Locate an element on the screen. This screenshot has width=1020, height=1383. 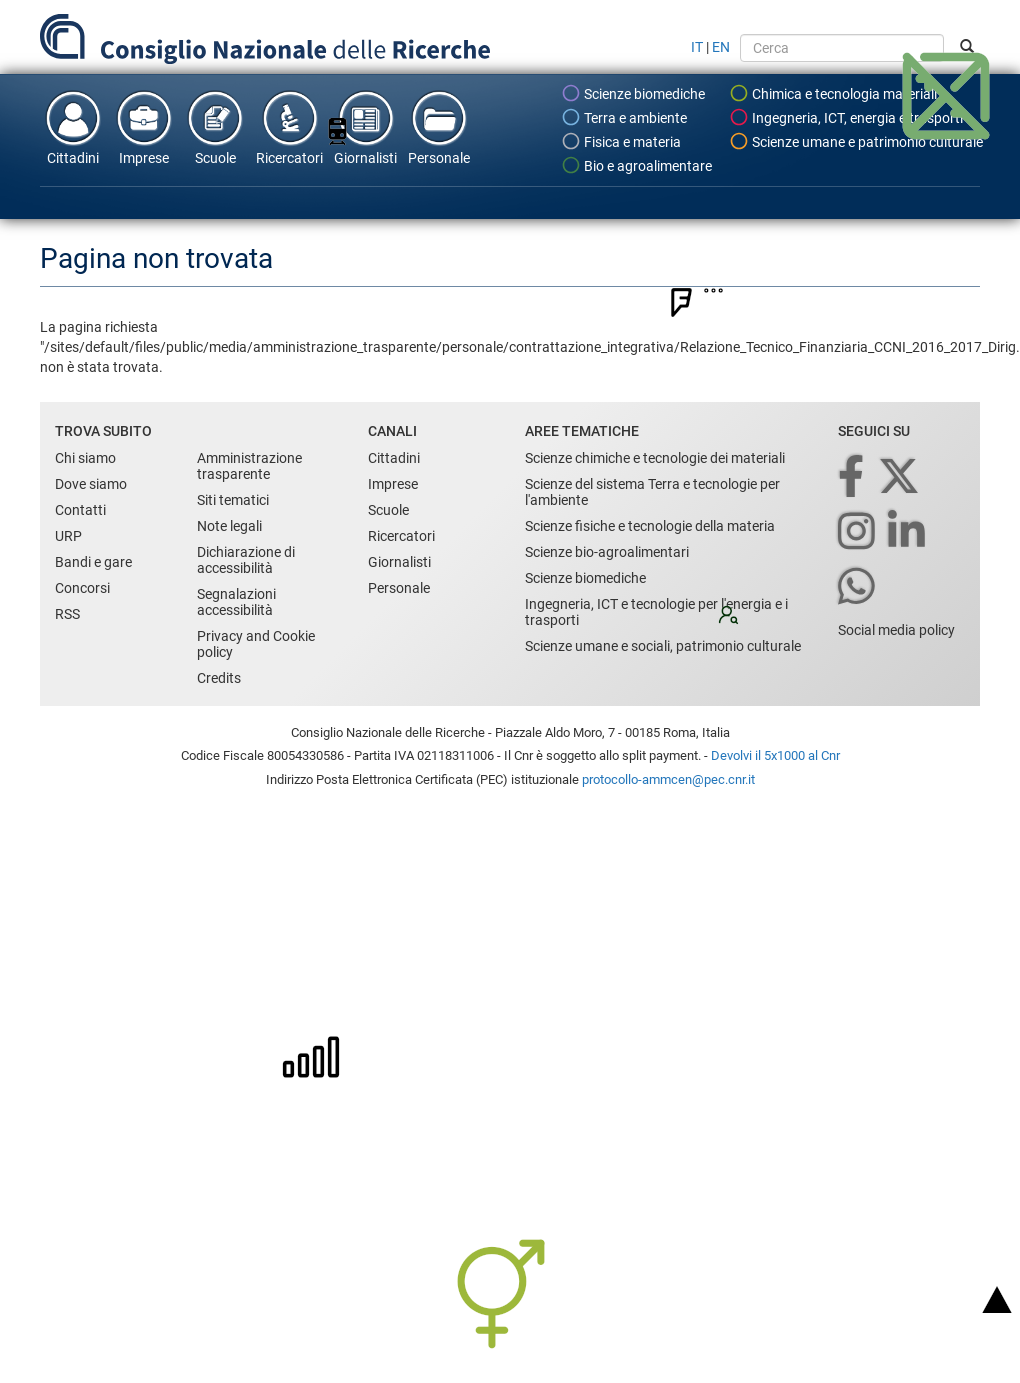
open foursquare app is located at coordinates (681, 302).